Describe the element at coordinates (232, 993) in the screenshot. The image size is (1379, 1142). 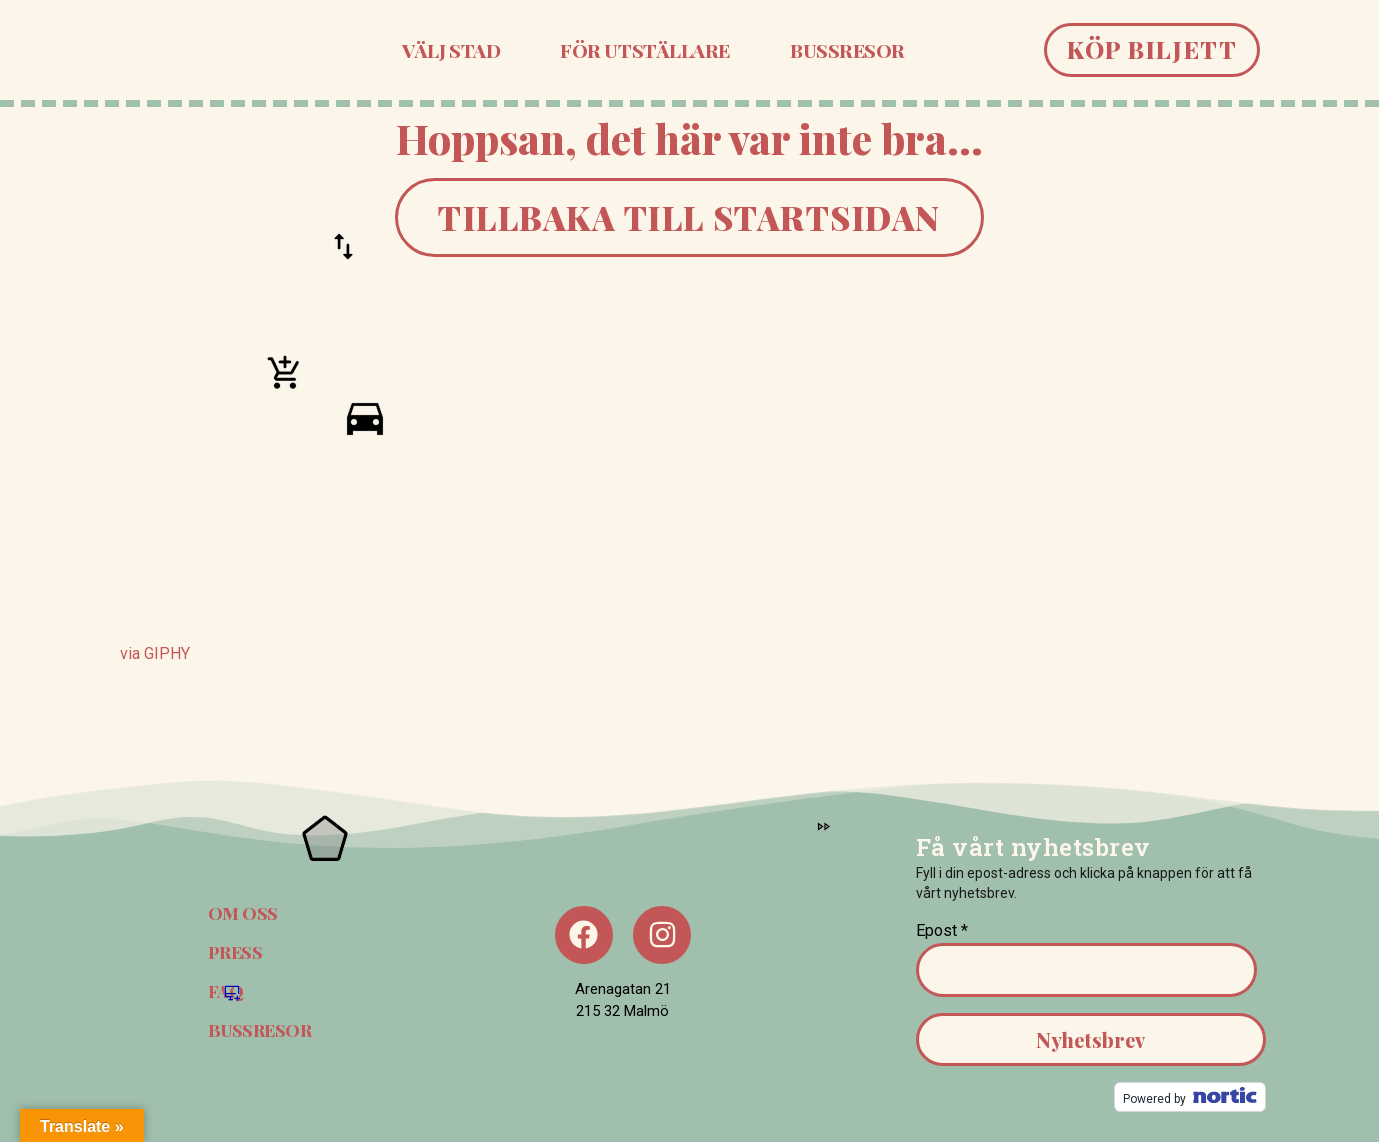
I see `add a new desktop device` at that location.